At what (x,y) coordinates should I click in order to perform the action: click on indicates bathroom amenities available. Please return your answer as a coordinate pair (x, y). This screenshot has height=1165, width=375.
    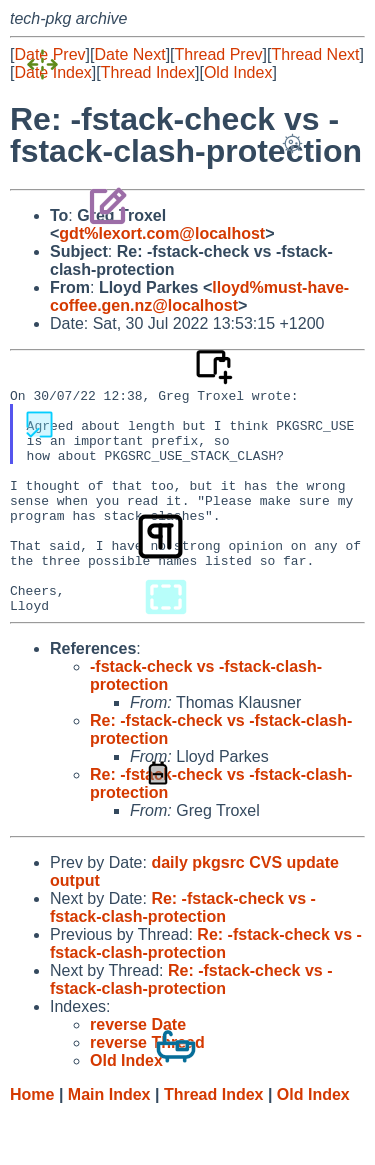
    Looking at the image, I should click on (176, 1047).